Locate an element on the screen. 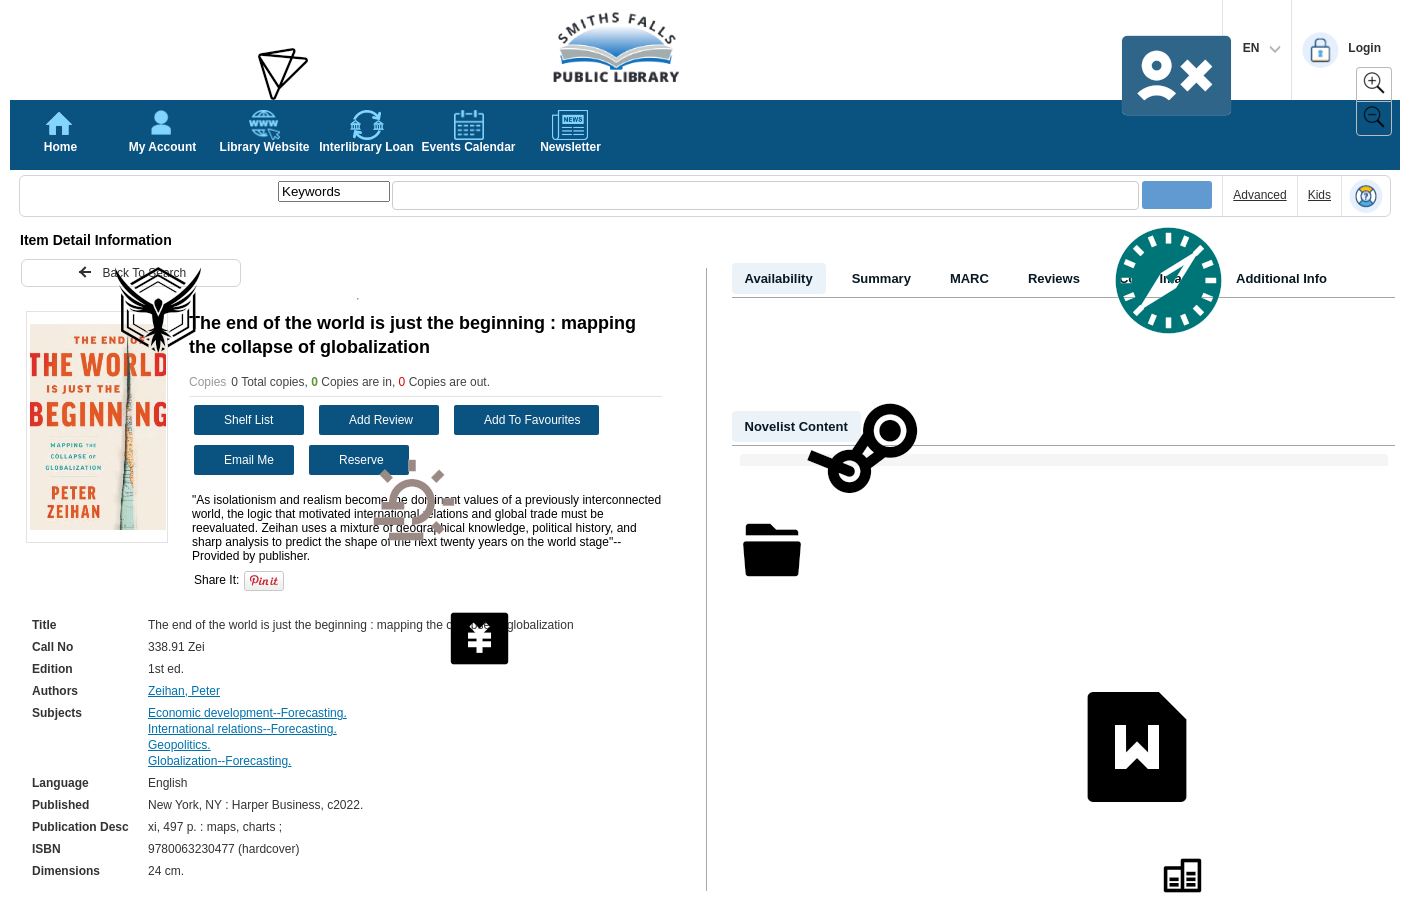  indicates an expired pass or credential is located at coordinates (1176, 75).